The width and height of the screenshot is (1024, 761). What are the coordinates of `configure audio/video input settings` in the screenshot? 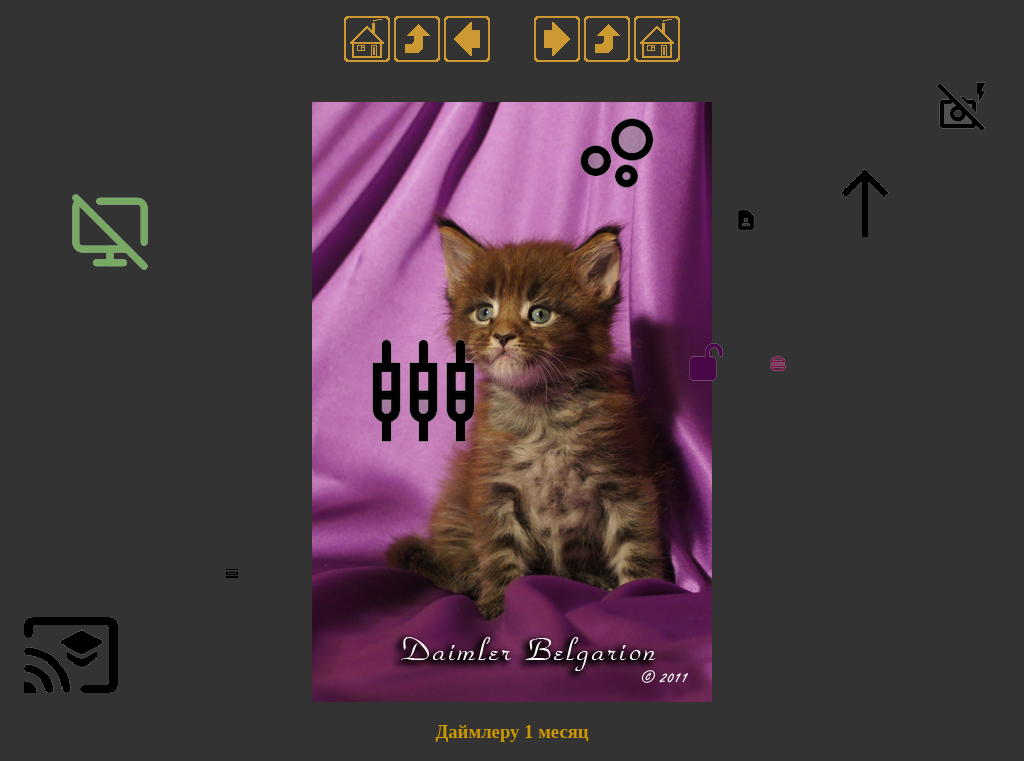 It's located at (423, 390).